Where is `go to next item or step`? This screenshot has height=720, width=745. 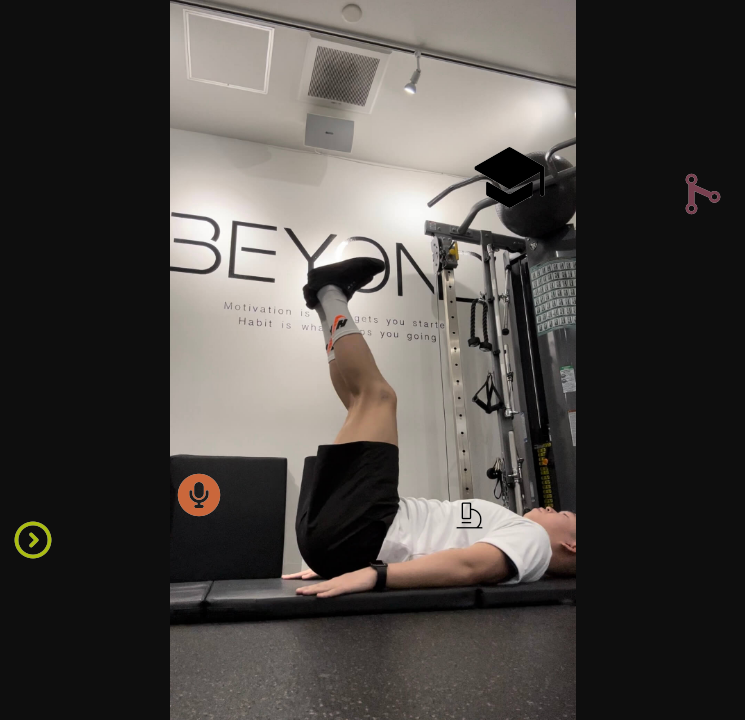
go to next item or step is located at coordinates (33, 540).